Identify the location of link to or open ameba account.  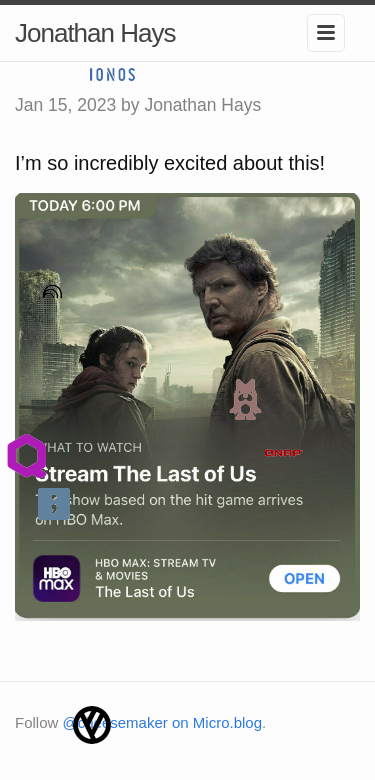
(245, 399).